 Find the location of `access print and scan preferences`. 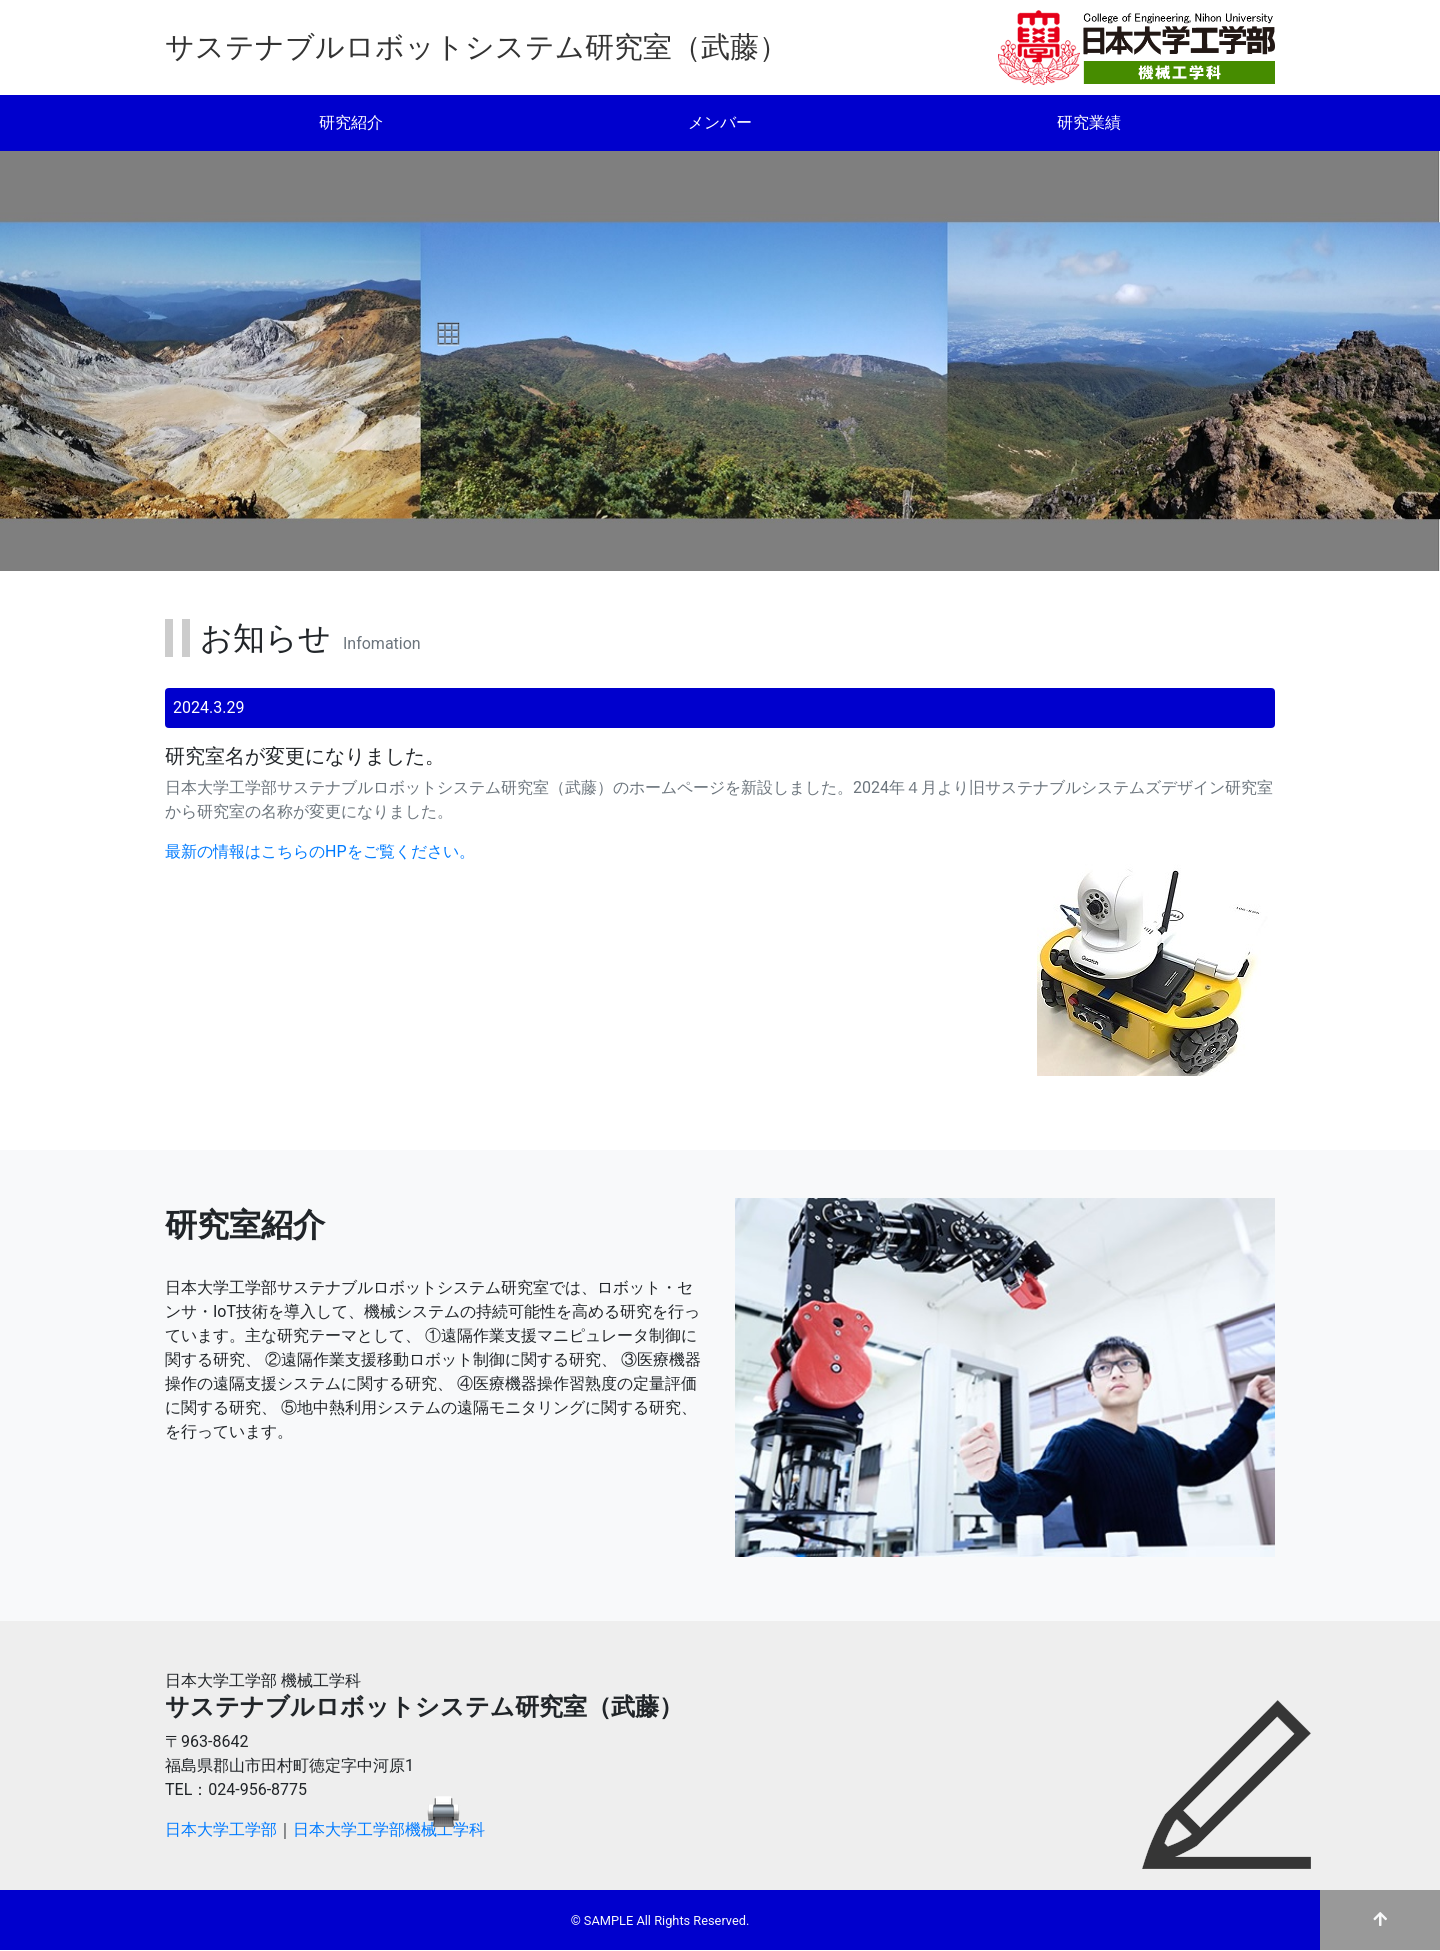

access print and scan preferences is located at coordinates (443, 1811).